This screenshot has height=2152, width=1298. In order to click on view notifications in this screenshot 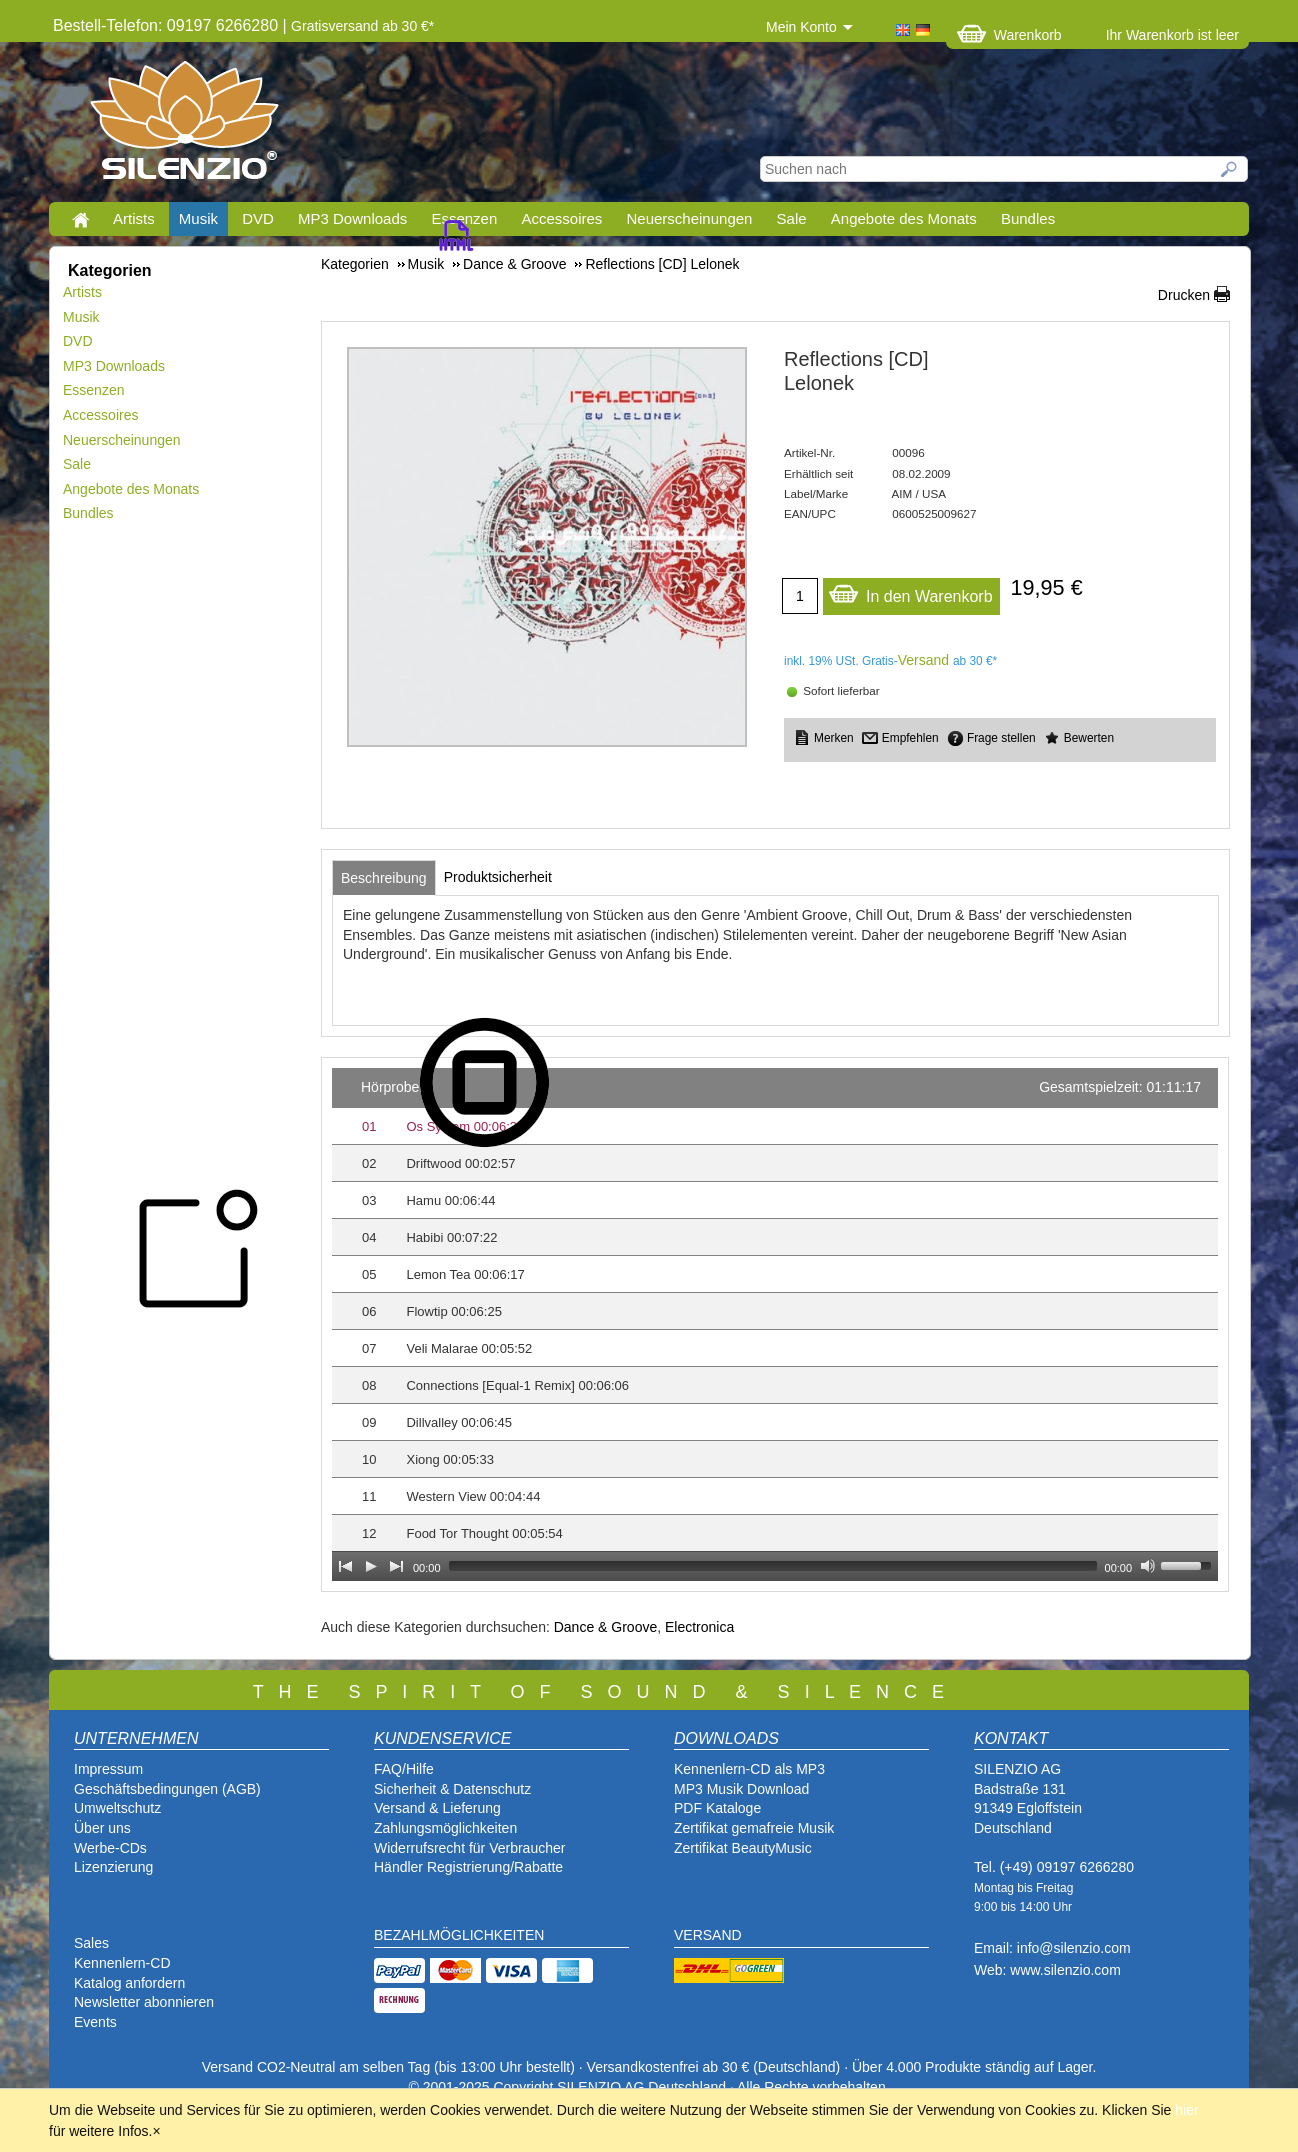, I will do `click(196, 1251)`.